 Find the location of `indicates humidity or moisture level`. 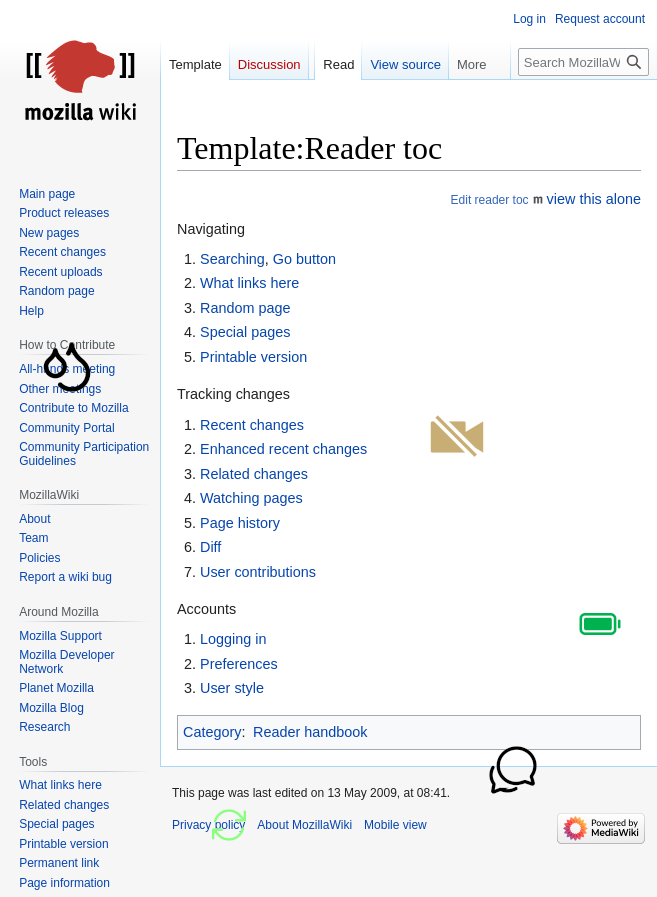

indicates humidity or moisture level is located at coordinates (67, 366).